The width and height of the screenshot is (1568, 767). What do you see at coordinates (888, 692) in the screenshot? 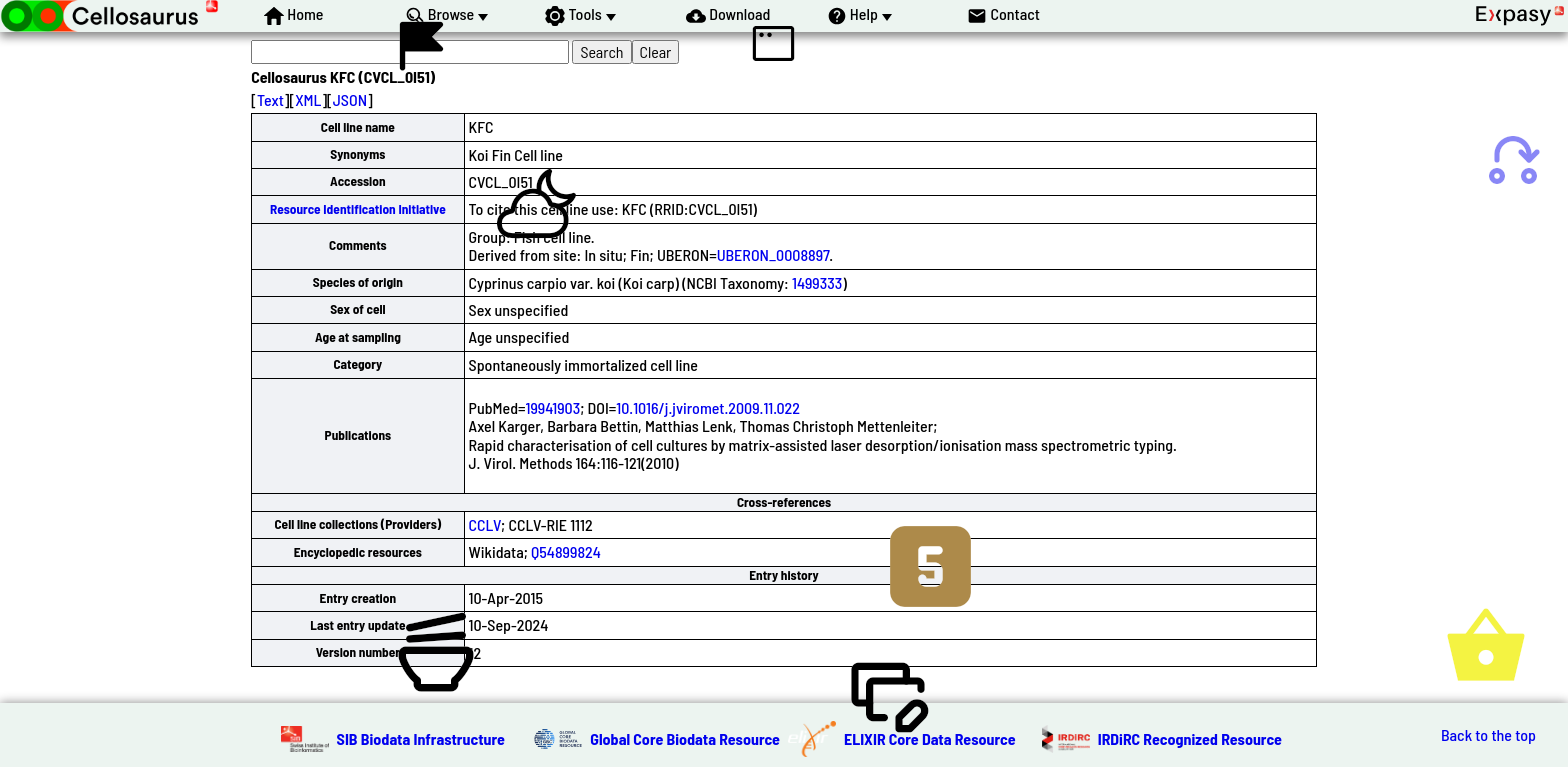
I see `edit payment or cash transaction details` at bounding box center [888, 692].